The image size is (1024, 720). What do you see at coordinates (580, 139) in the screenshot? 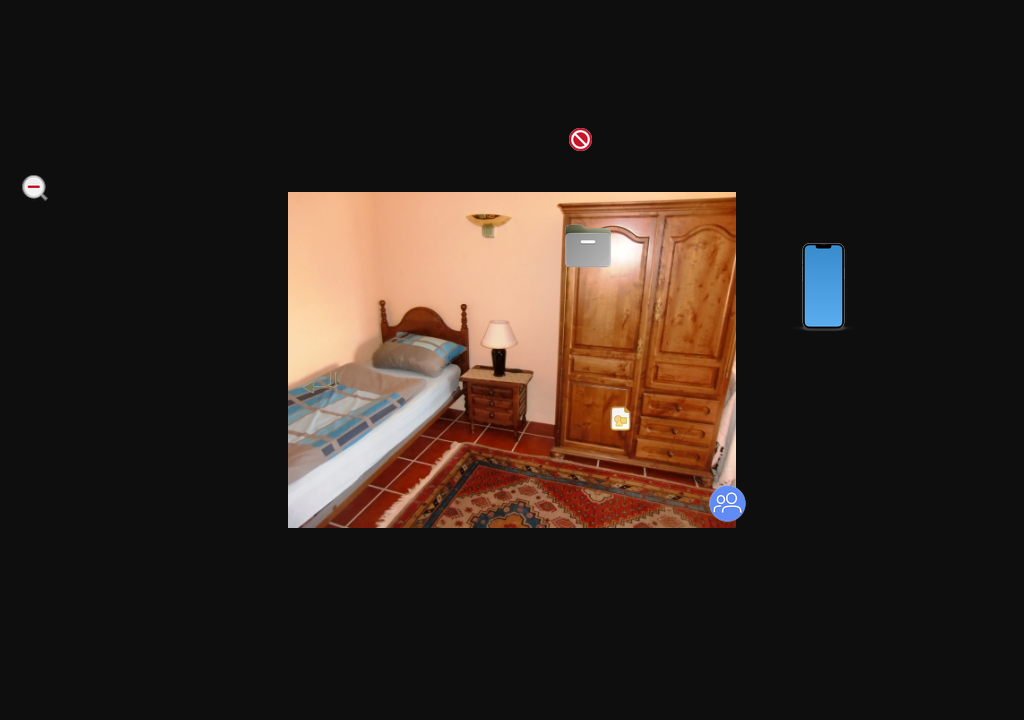
I see `delete selected email message` at bounding box center [580, 139].